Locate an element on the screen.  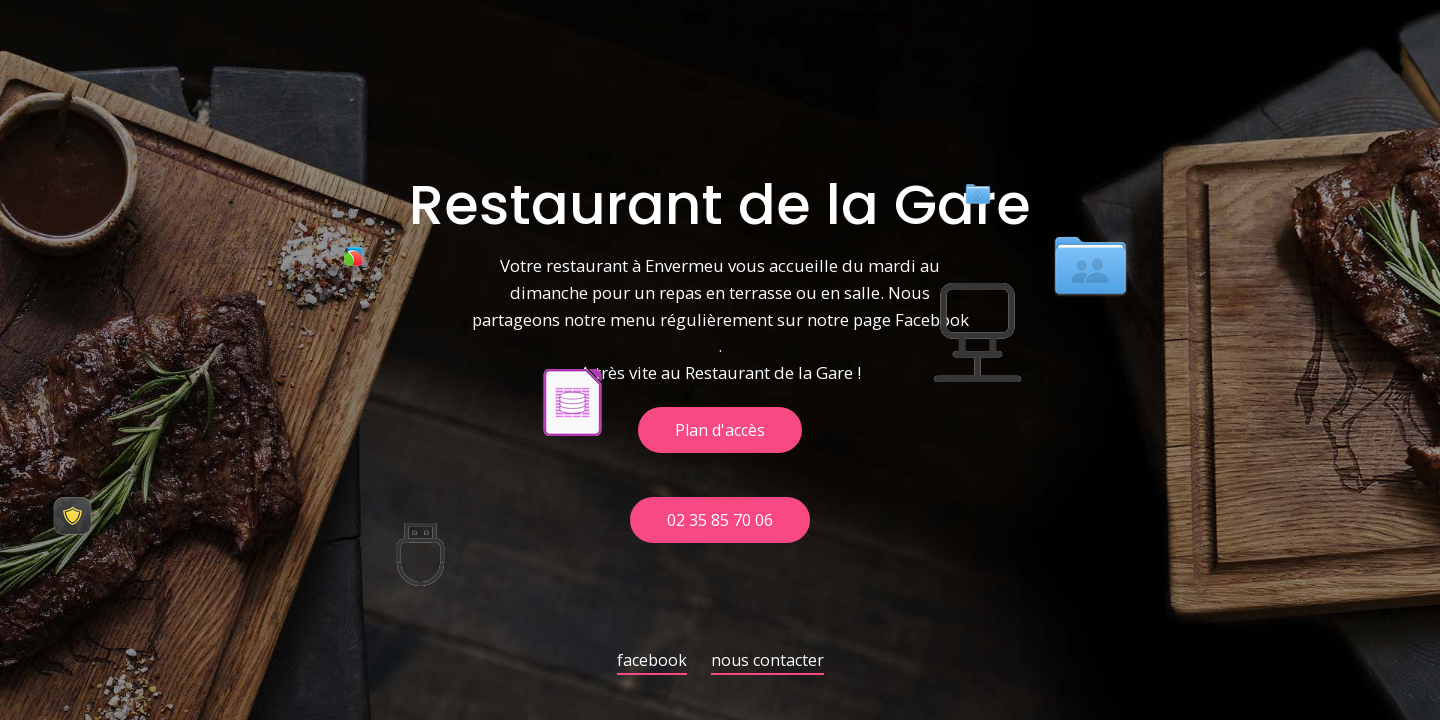
access the public folder for shared files is located at coordinates (978, 194).